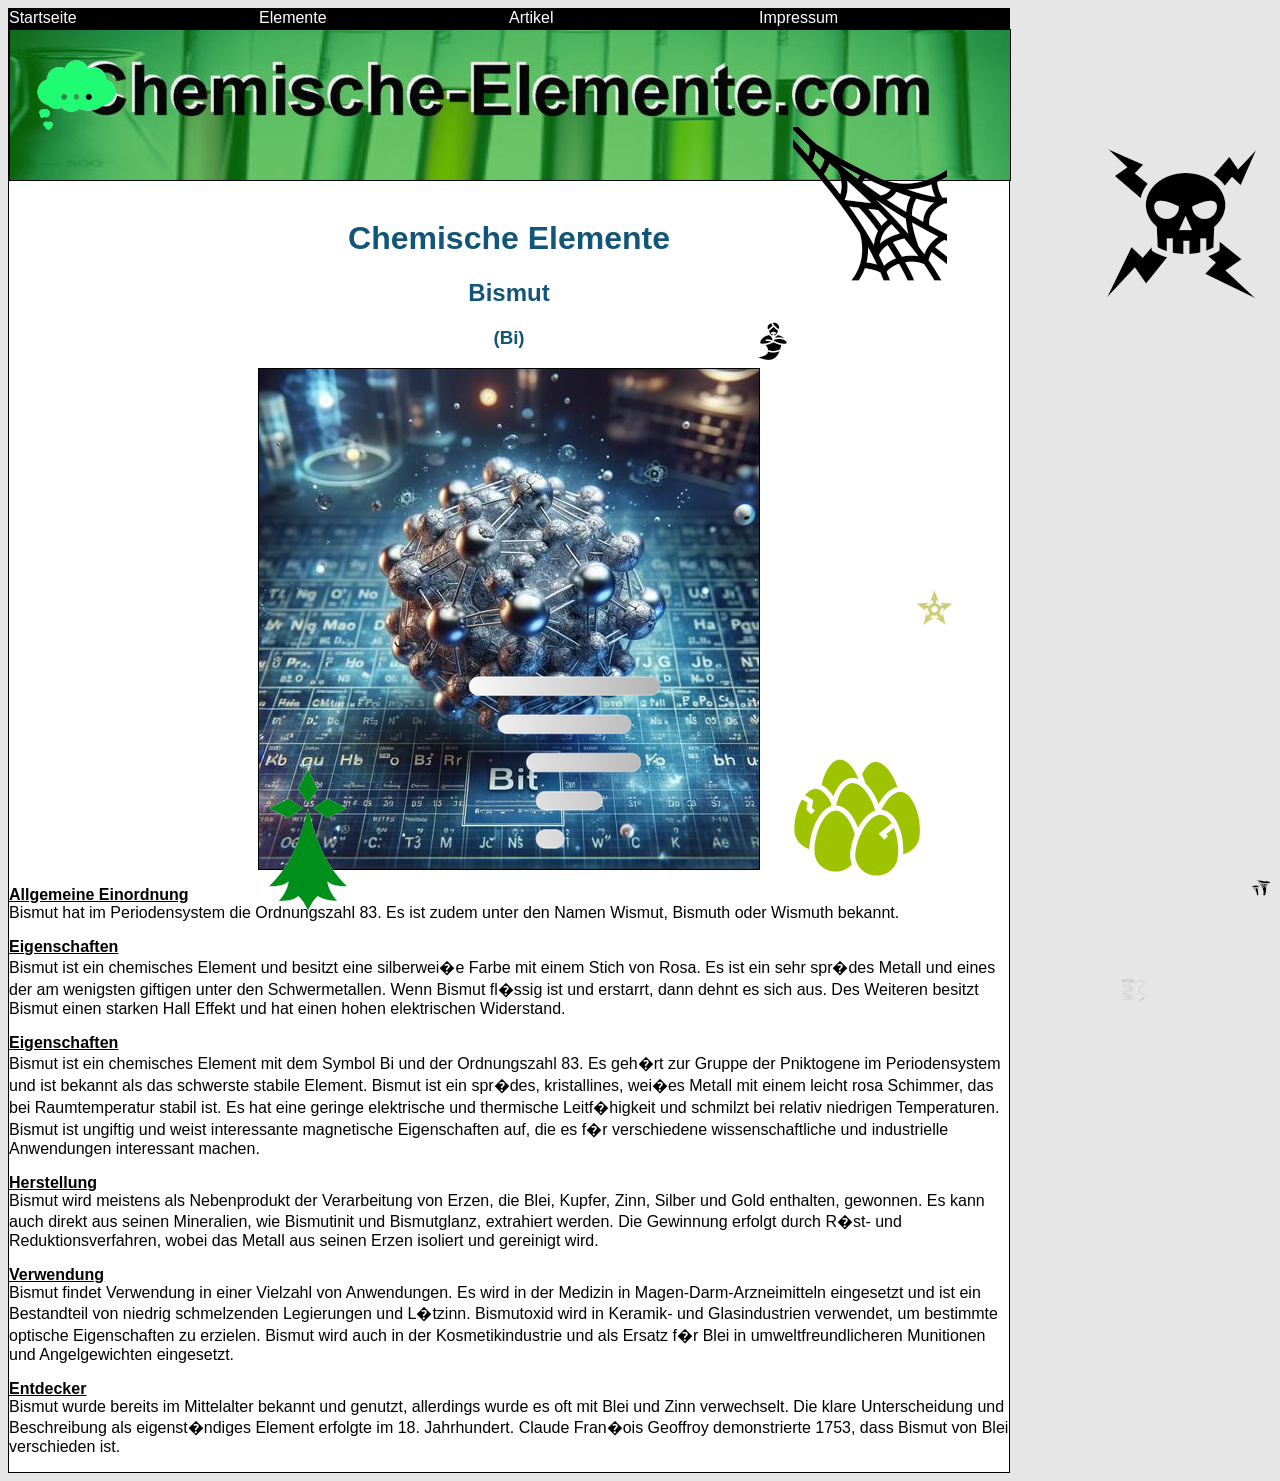 This screenshot has width=1280, height=1481. What do you see at coordinates (308, 840) in the screenshot?
I see `heraldic ermine symbol used in coat of arms or crest designs` at bounding box center [308, 840].